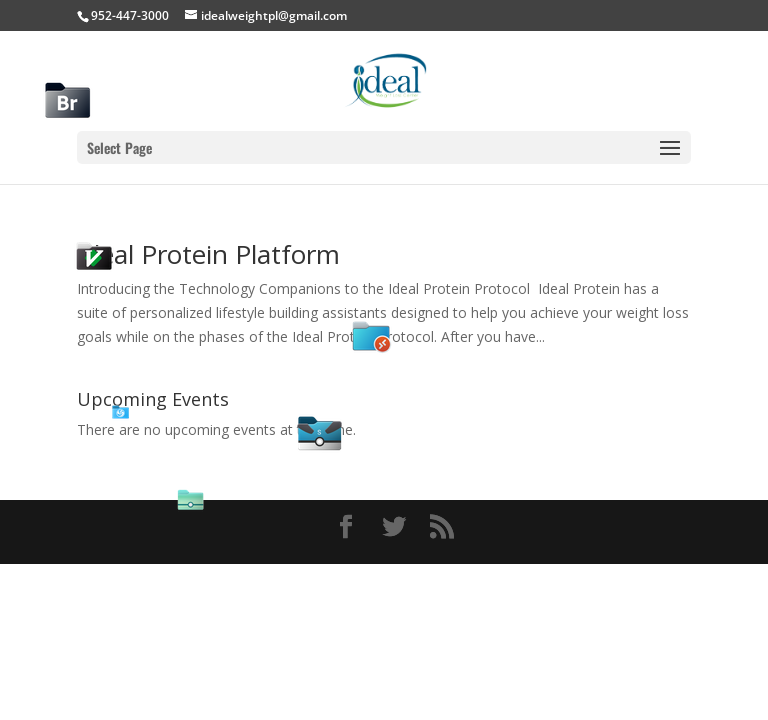 Image resolution: width=768 pixels, height=720 pixels. Describe the element at coordinates (67, 101) in the screenshot. I see `folder containing Adobe Bridge files` at that location.